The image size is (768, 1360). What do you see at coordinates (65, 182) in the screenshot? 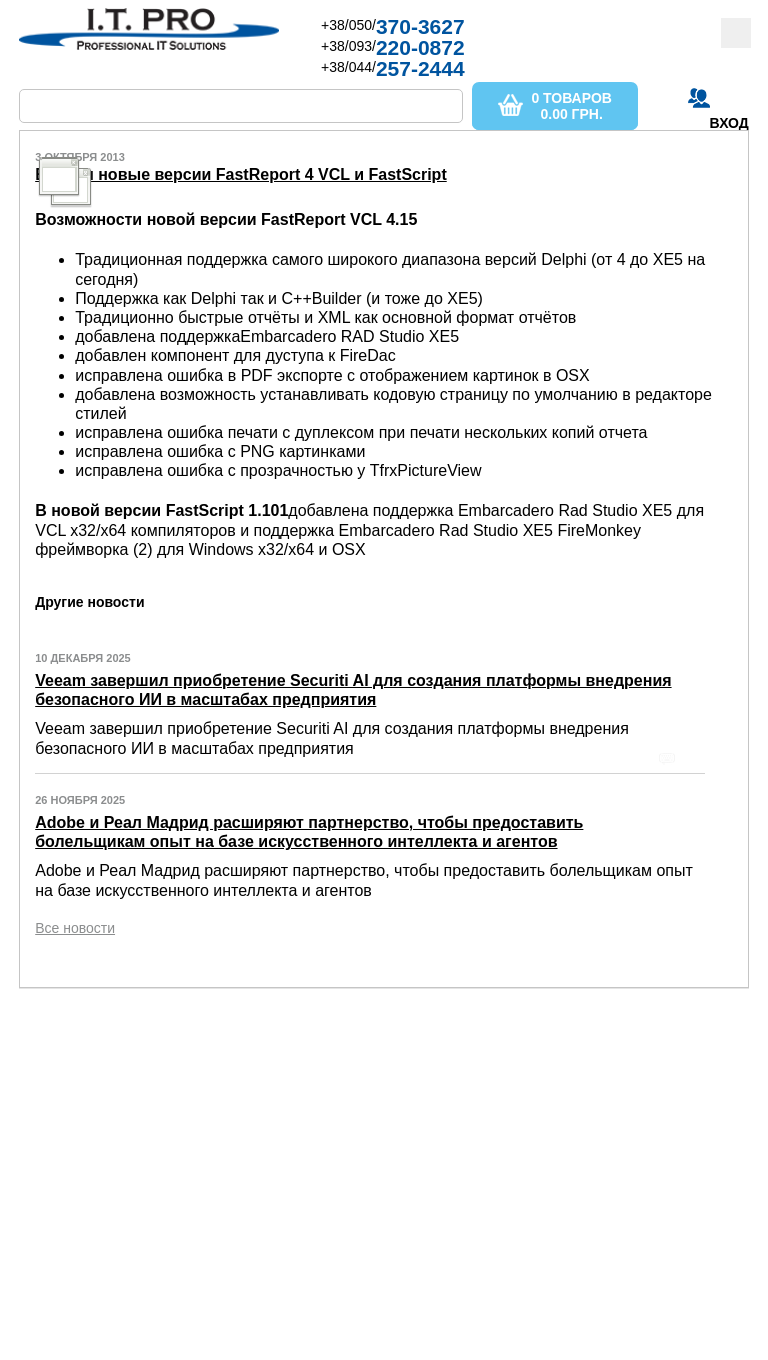
I see `access window management settings` at bounding box center [65, 182].